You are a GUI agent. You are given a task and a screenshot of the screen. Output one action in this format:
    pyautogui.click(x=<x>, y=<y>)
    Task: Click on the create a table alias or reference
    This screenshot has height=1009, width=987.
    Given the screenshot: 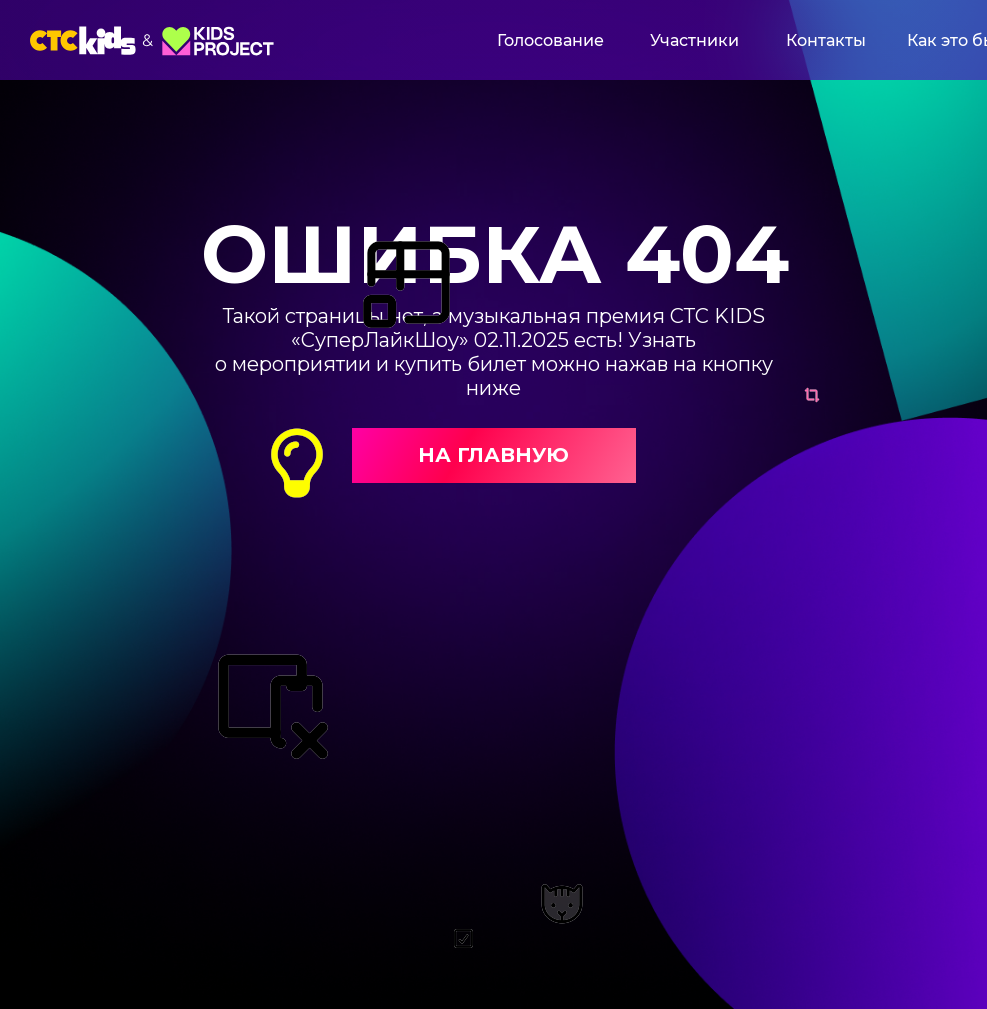 What is the action you would take?
    pyautogui.click(x=408, y=282)
    